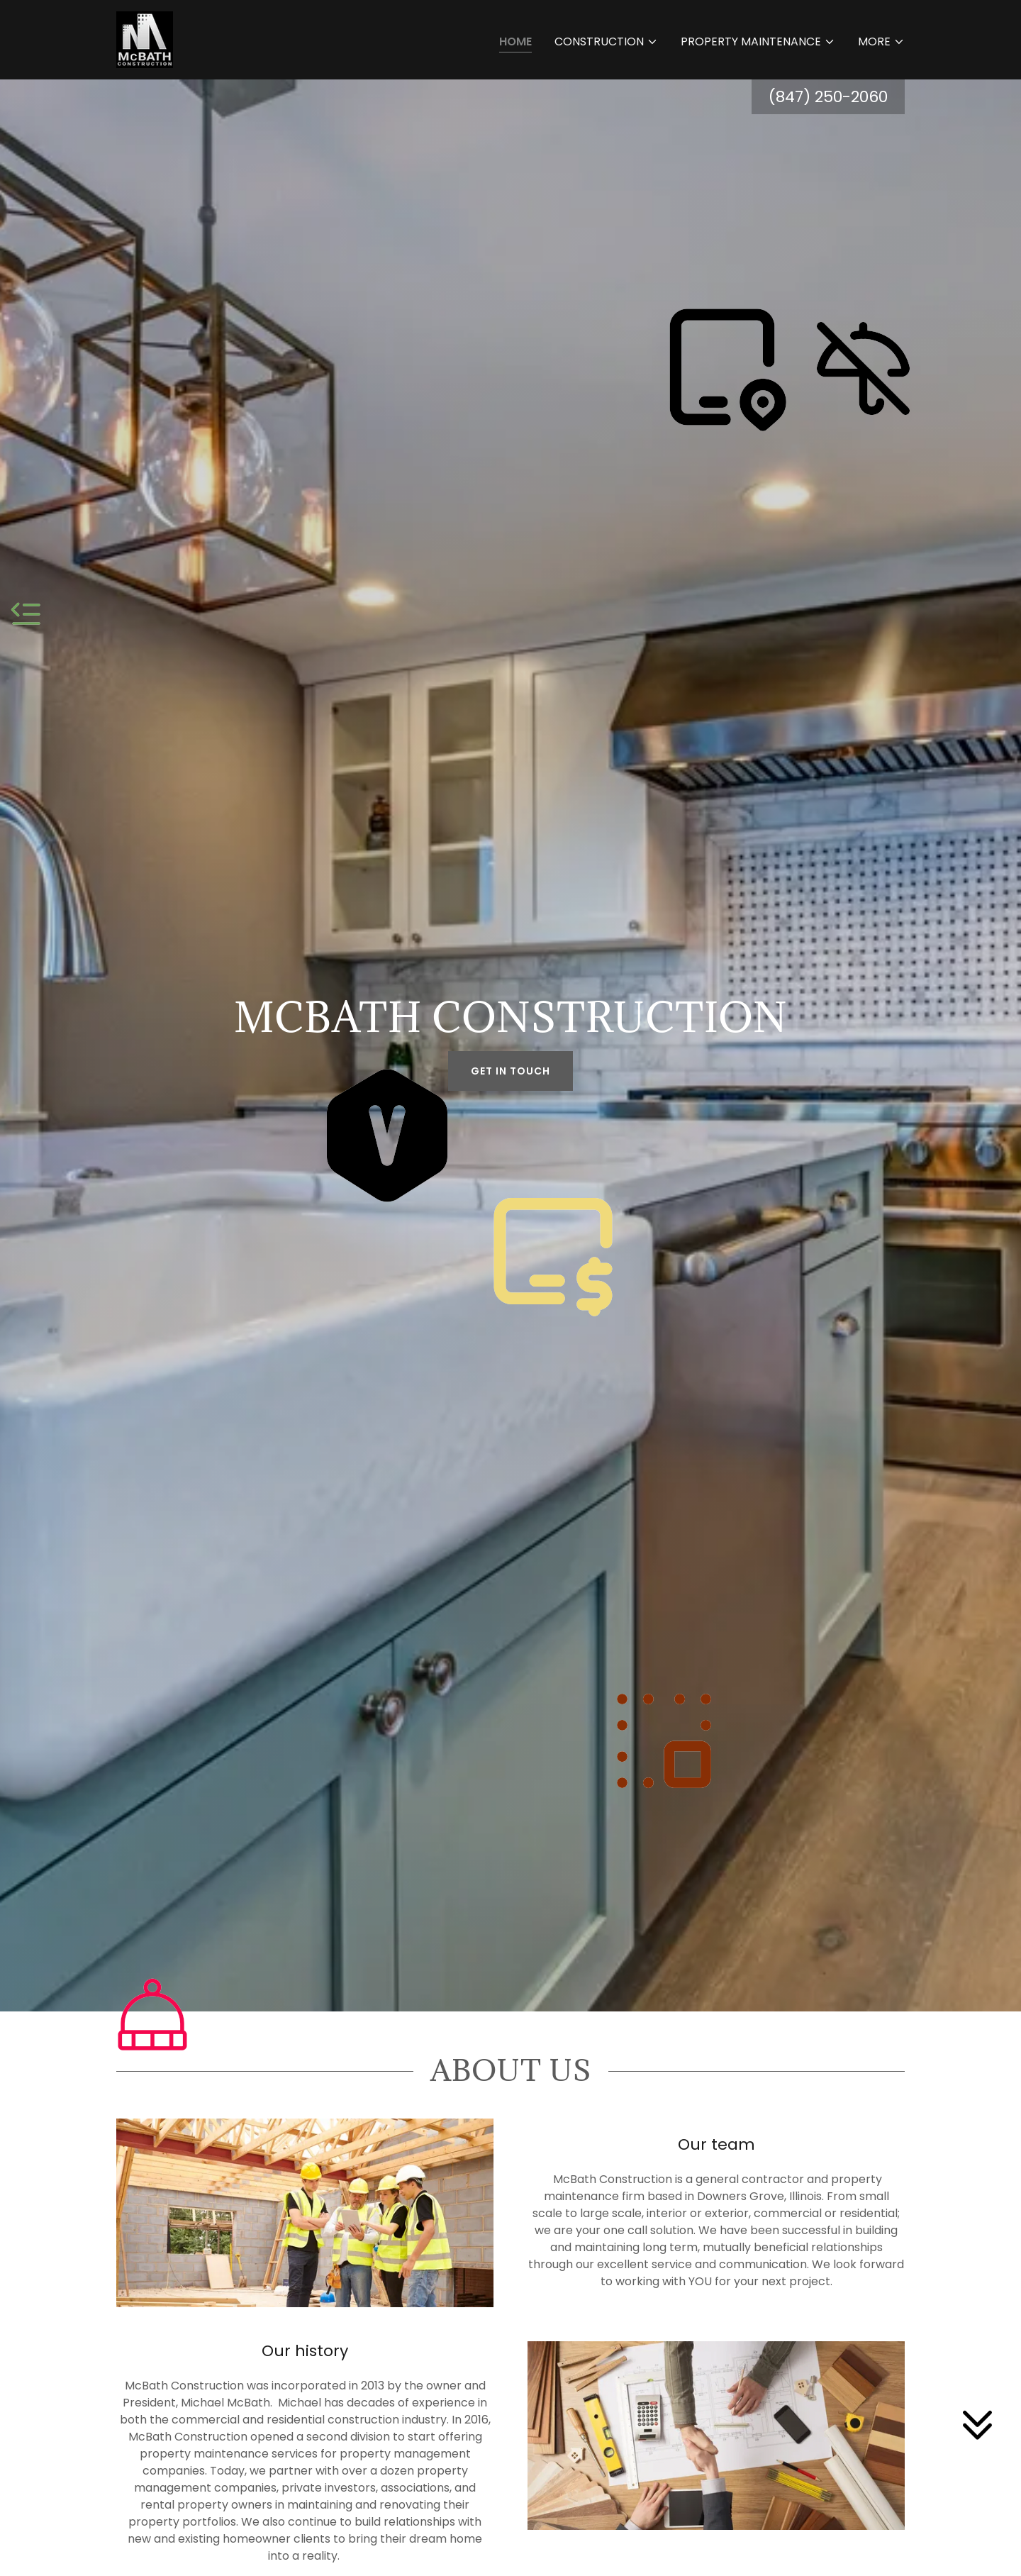 The height and width of the screenshot is (2576, 1021). What do you see at coordinates (26, 614) in the screenshot?
I see `decrease text indentation` at bounding box center [26, 614].